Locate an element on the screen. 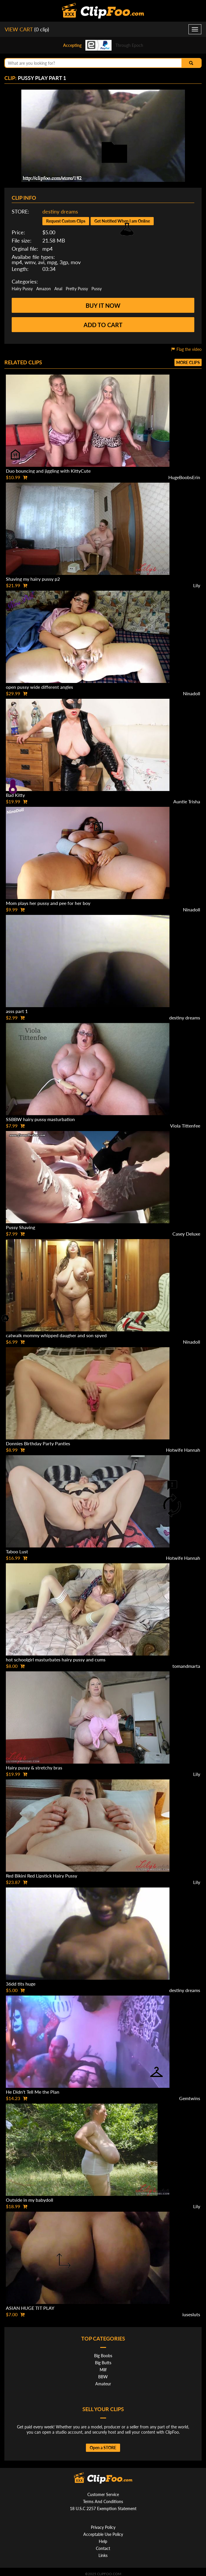  enable automatic brightness adjustment is located at coordinates (5, 1318).